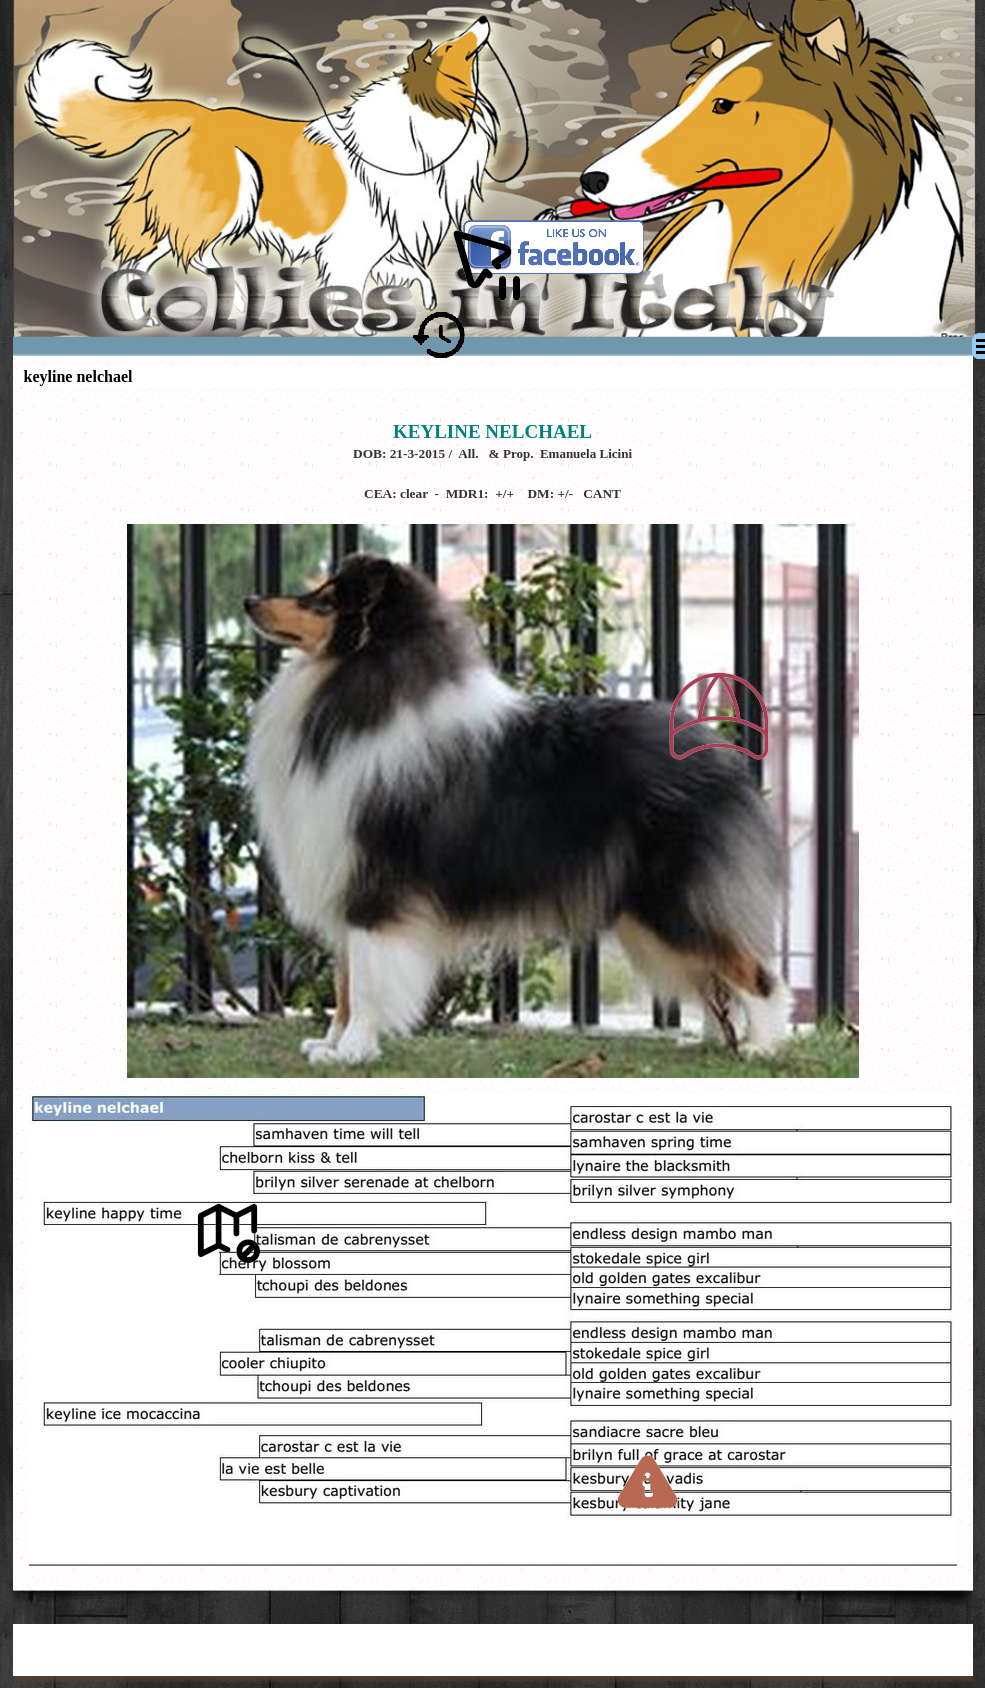 The width and height of the screenshot is (985, 1688). Describe the element at coordinates (439, 335) in the screenshot. I see `restore to a previous version or state` at that location.